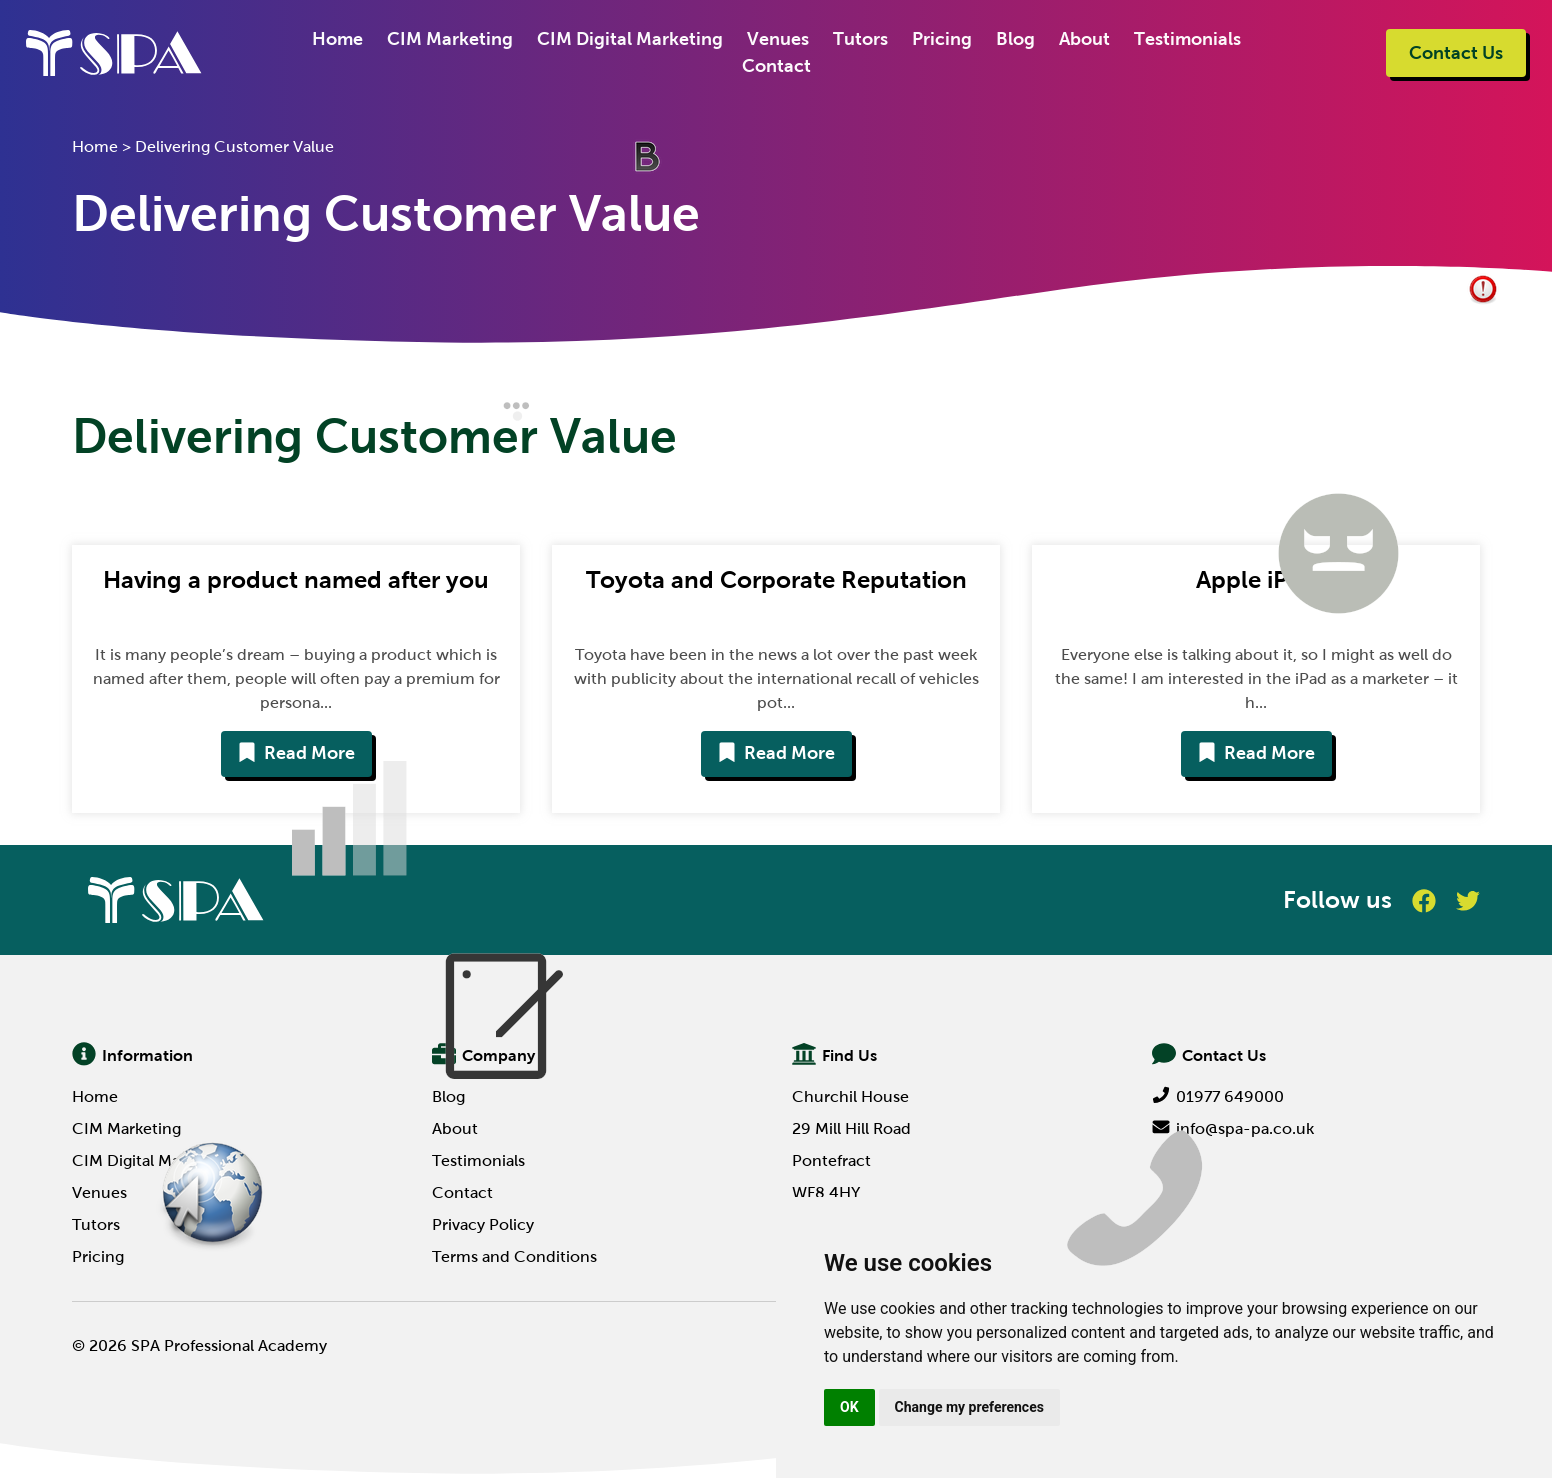  Describe the element at coordinates (353, 822) in the screenshot. I see `indicates moderate cellular signal strength` at that location.